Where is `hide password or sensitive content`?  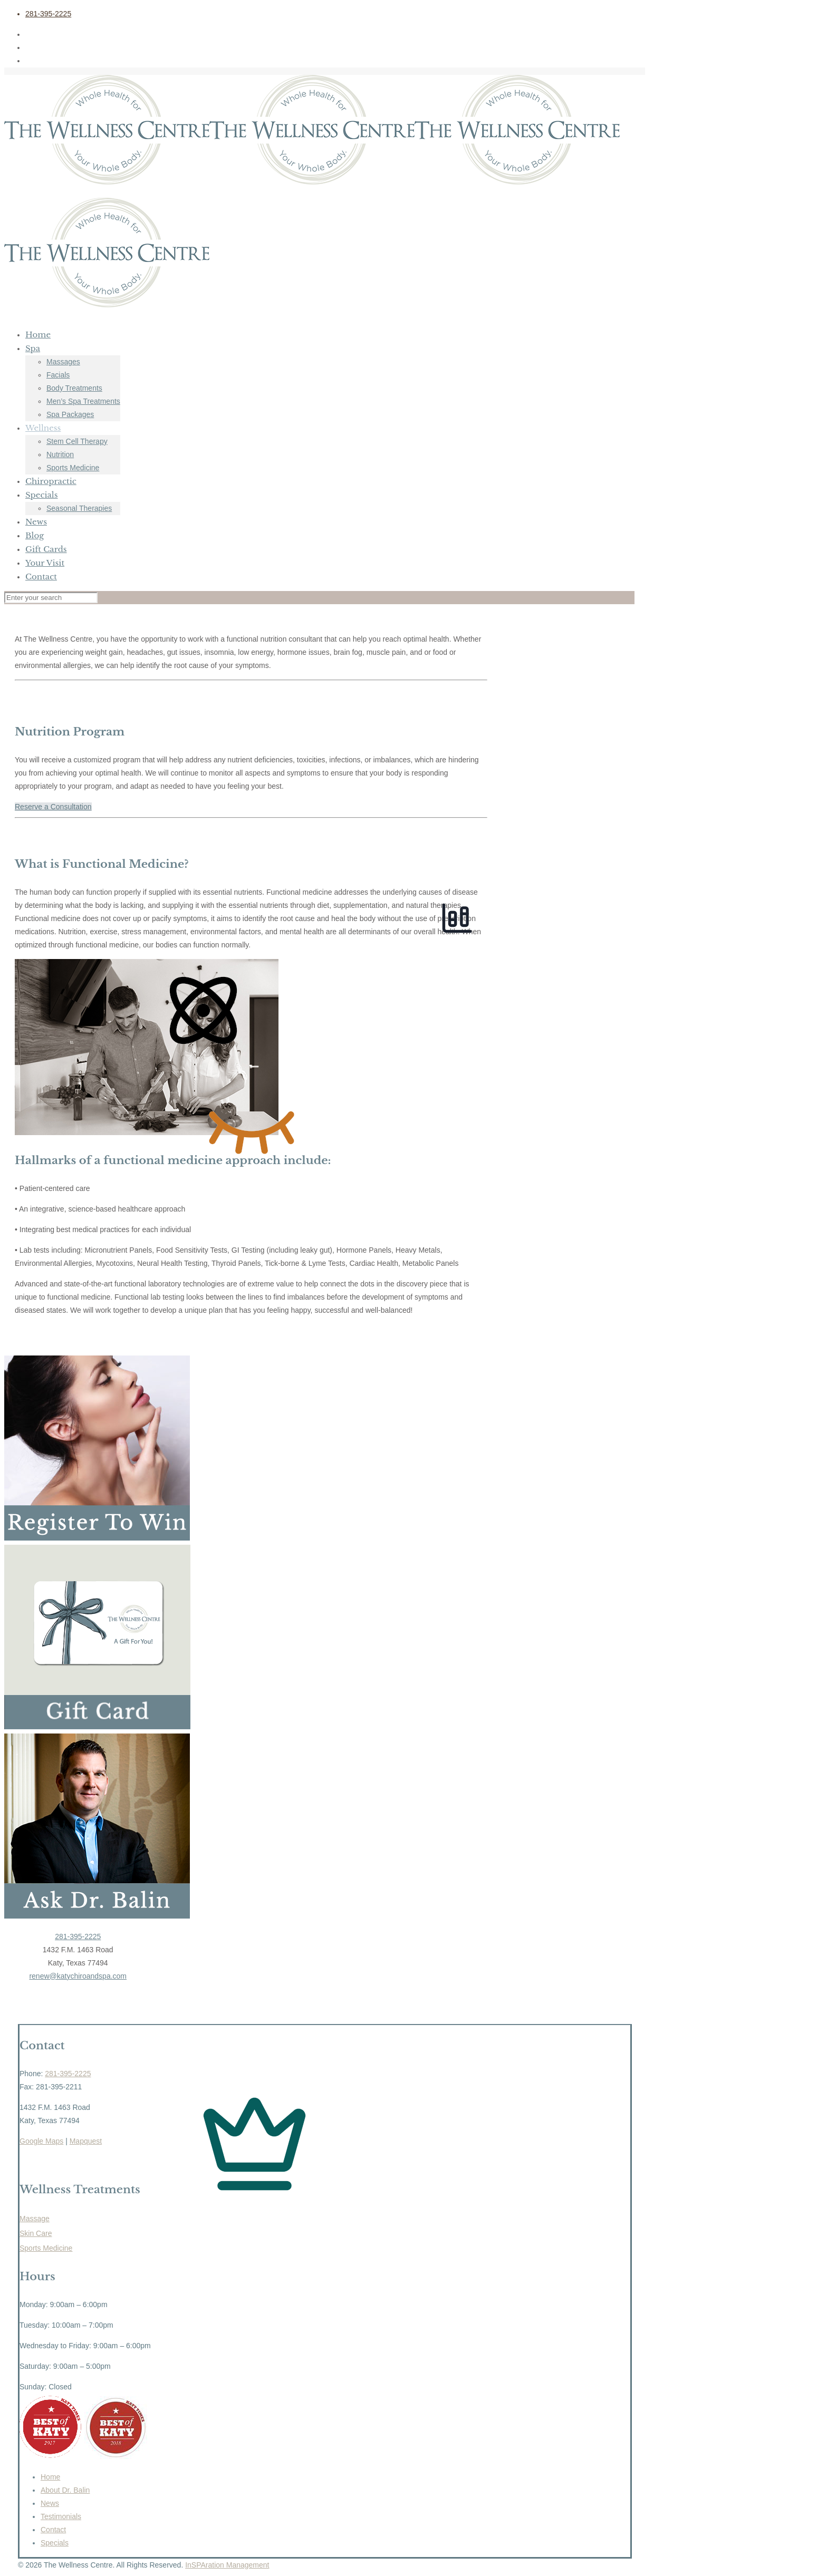
hide password or sensitive content is located at coordinates (252, 1125).